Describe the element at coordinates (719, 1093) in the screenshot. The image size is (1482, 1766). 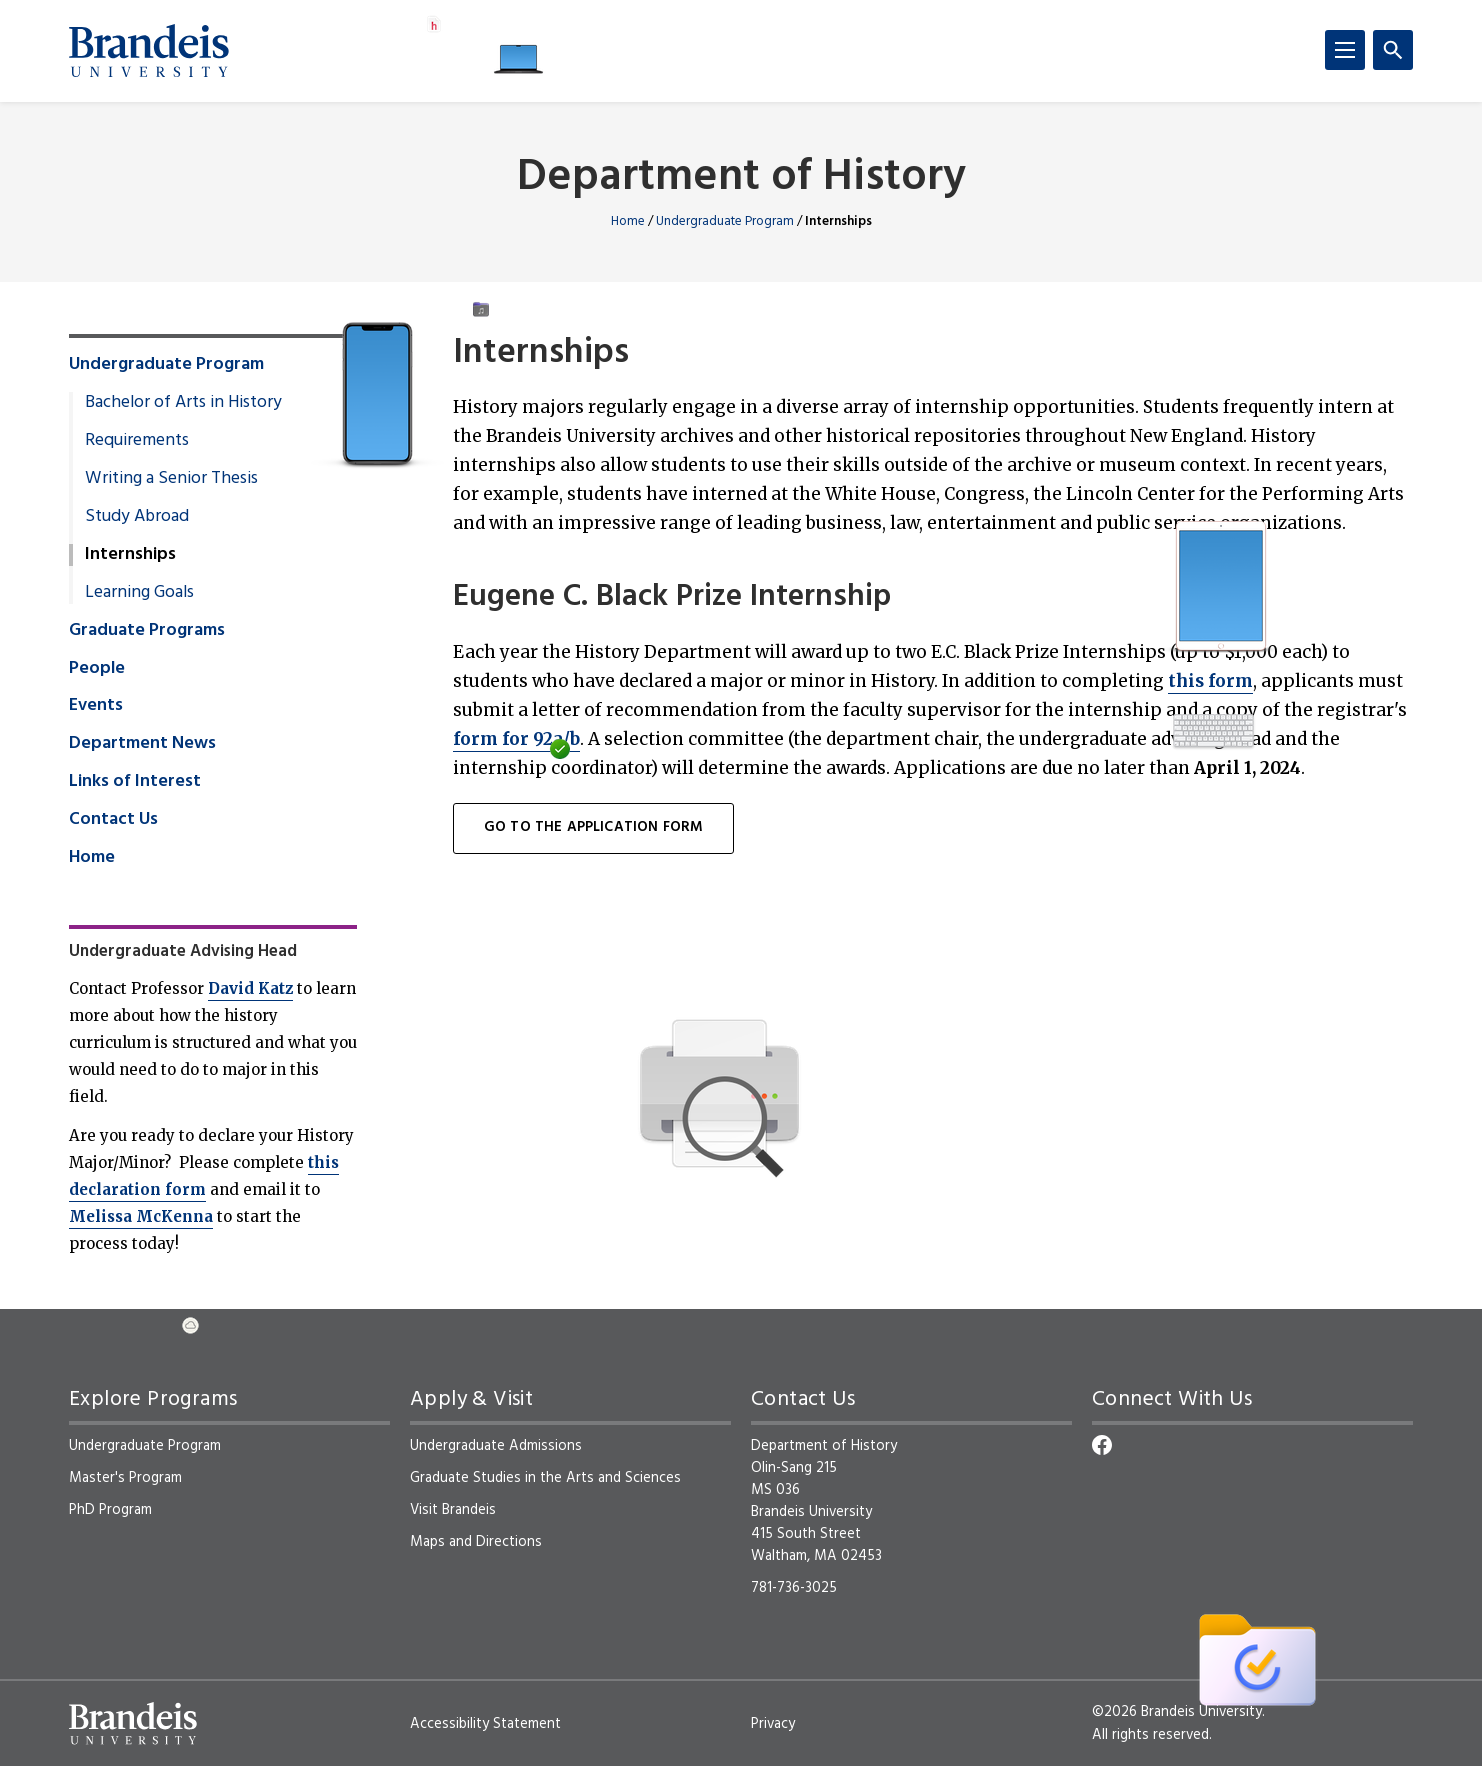
I see `preview document before printing` at that location.